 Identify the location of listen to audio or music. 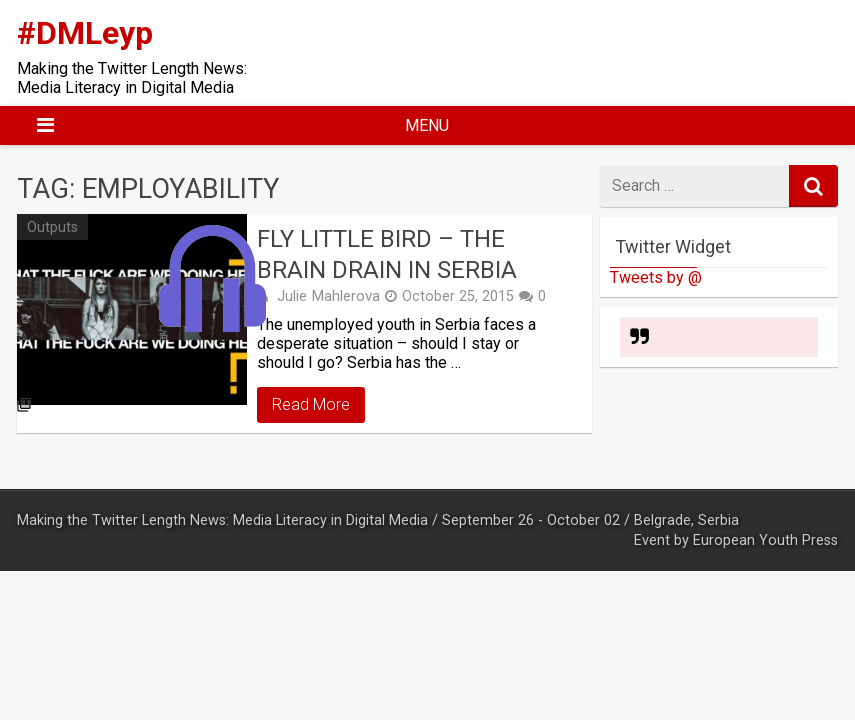
(212, 278).